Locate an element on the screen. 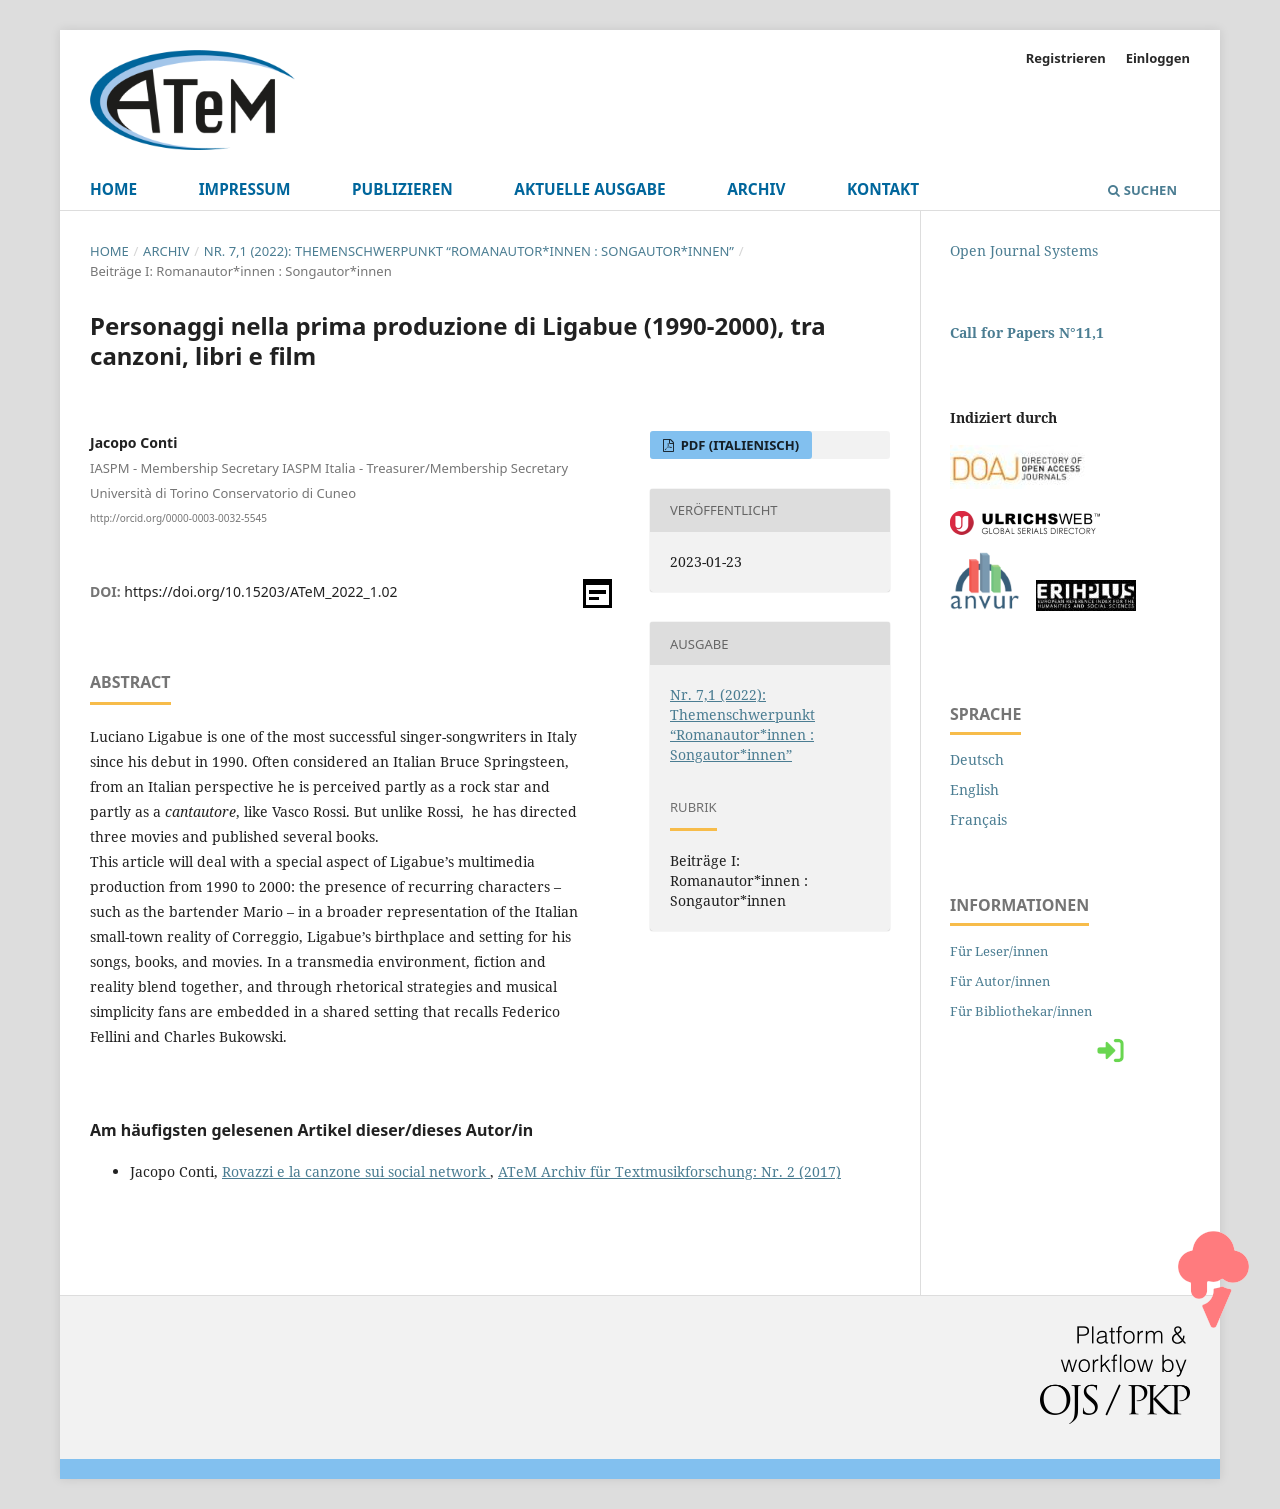 This screenshot has width=1280, height=1509. open rich text editor is located at coordinates (597, 593).